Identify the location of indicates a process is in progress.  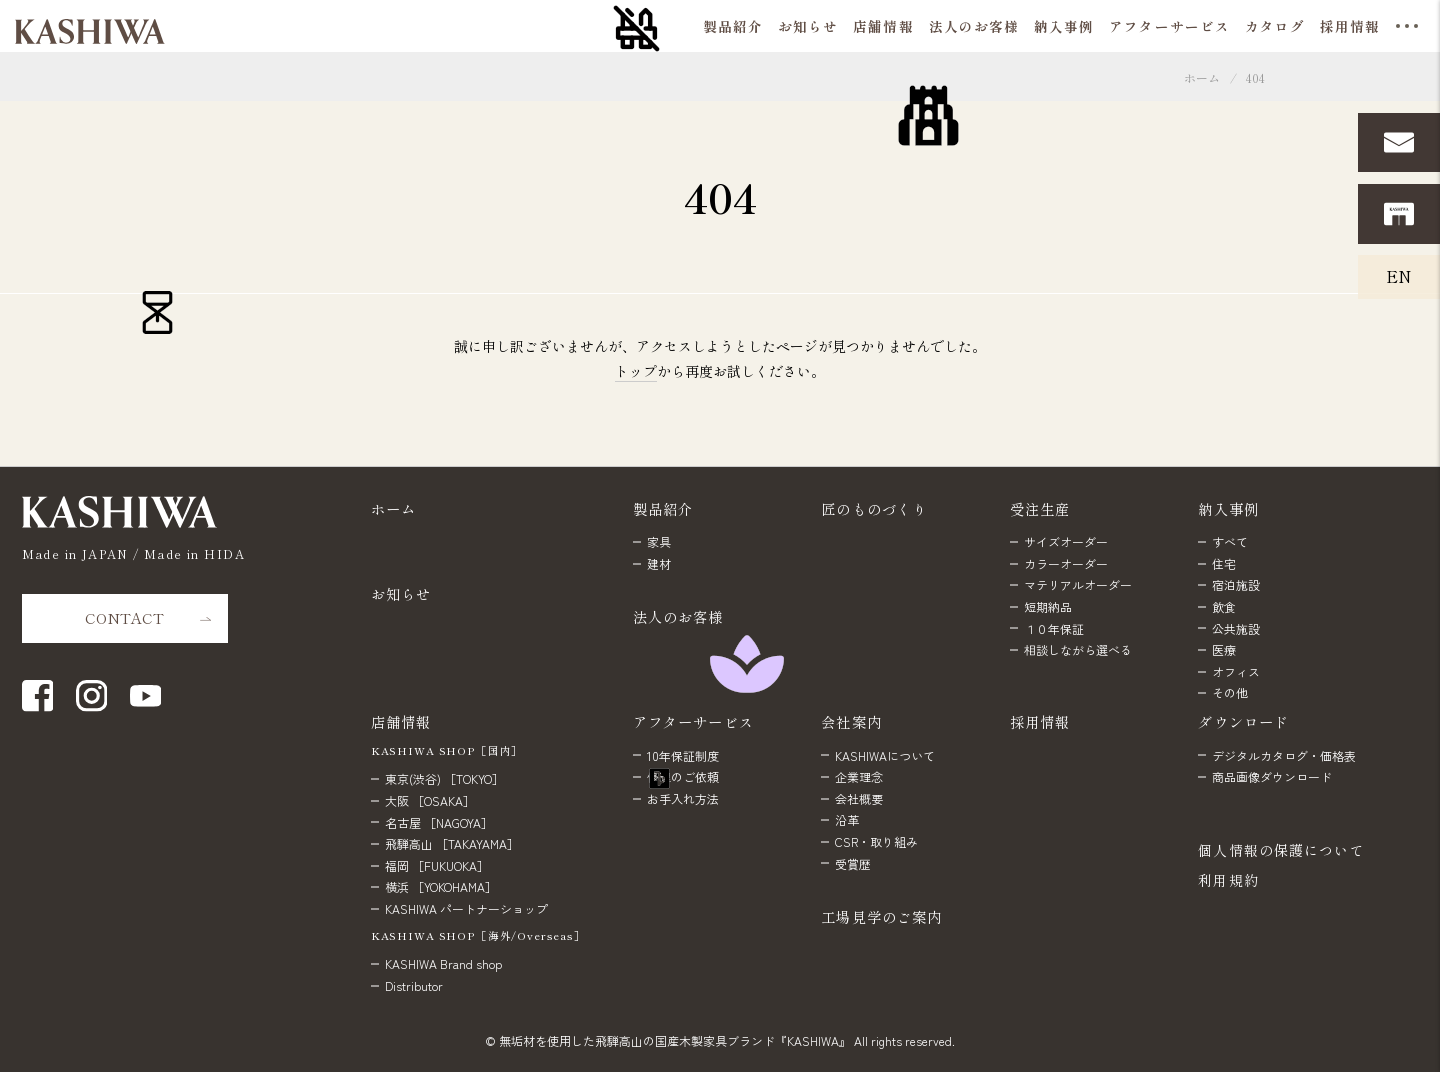
(157, 312).